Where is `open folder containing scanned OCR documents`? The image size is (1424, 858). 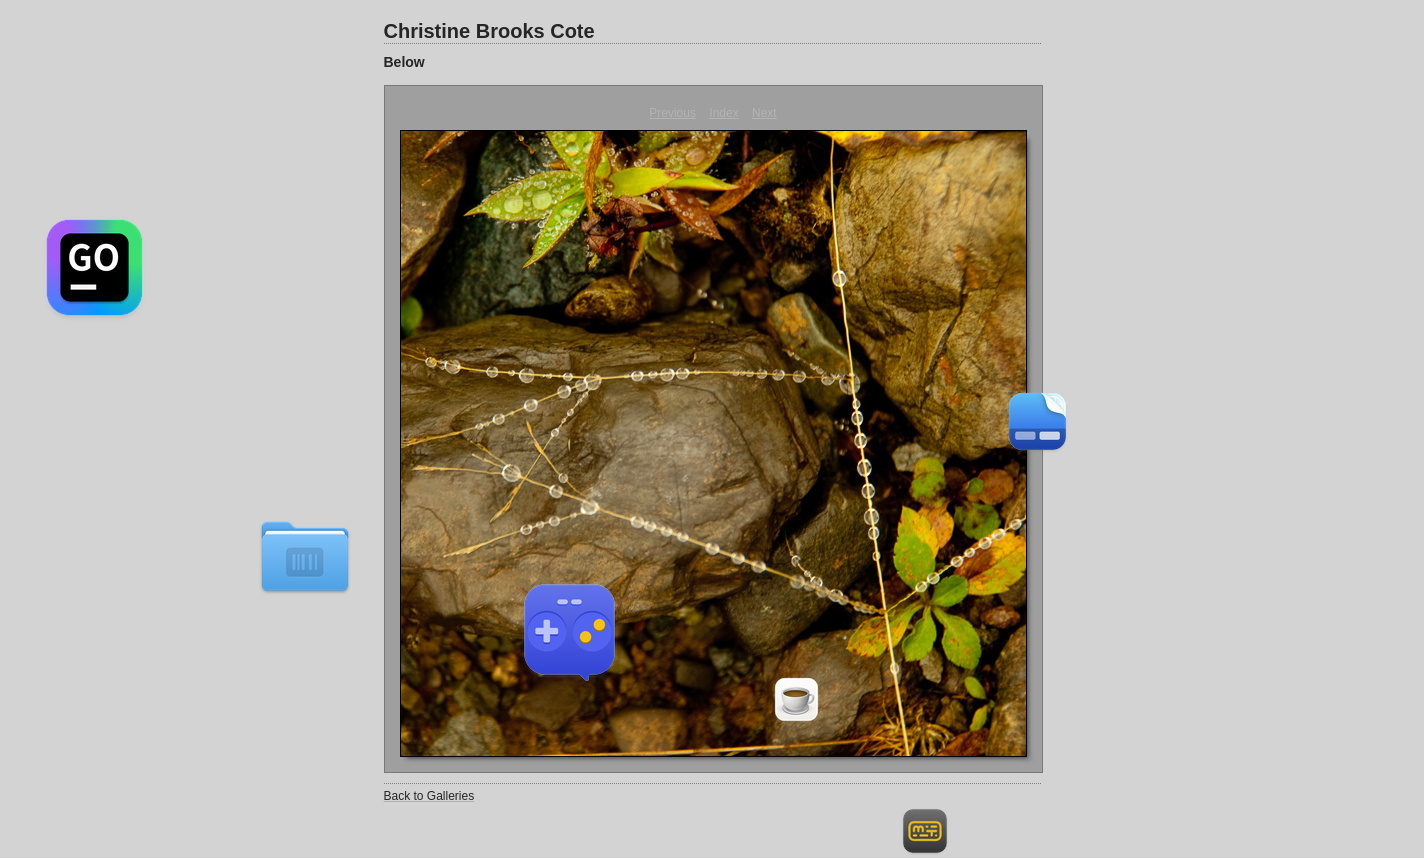 open folder containing scanned OCR documents is located at coordinates (305, 556).